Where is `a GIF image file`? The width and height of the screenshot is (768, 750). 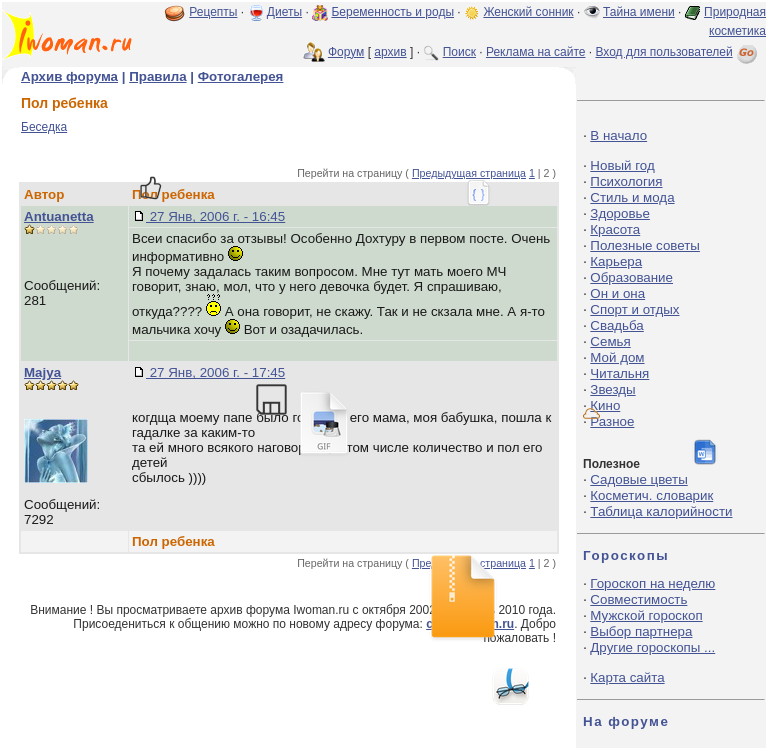
a GIF image file is located at coordinates (324, 424).